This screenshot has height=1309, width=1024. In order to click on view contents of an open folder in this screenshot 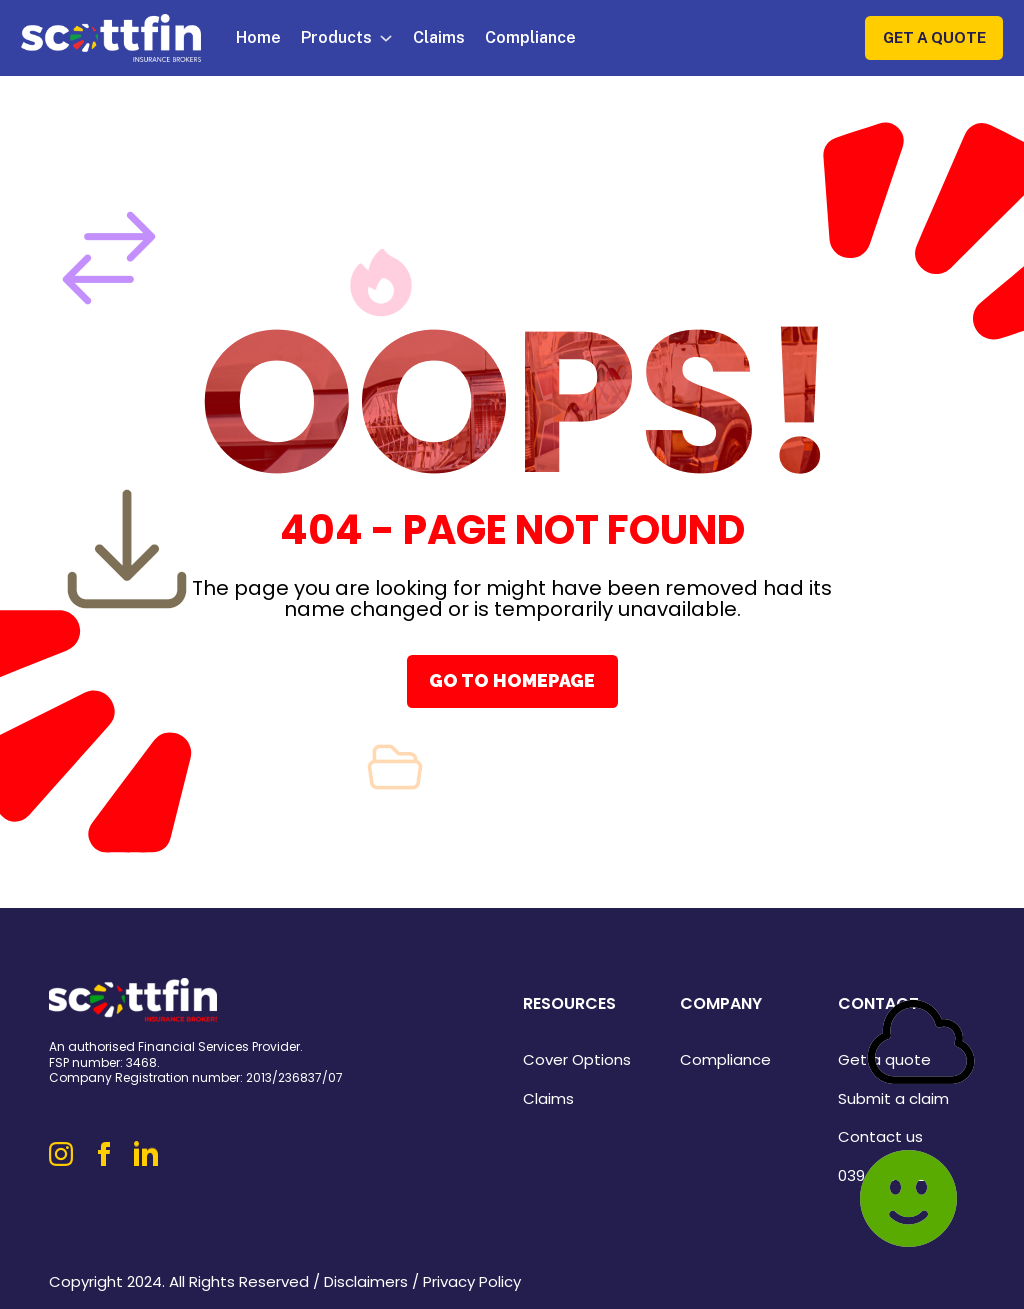, I will do `click(395, 767)`.